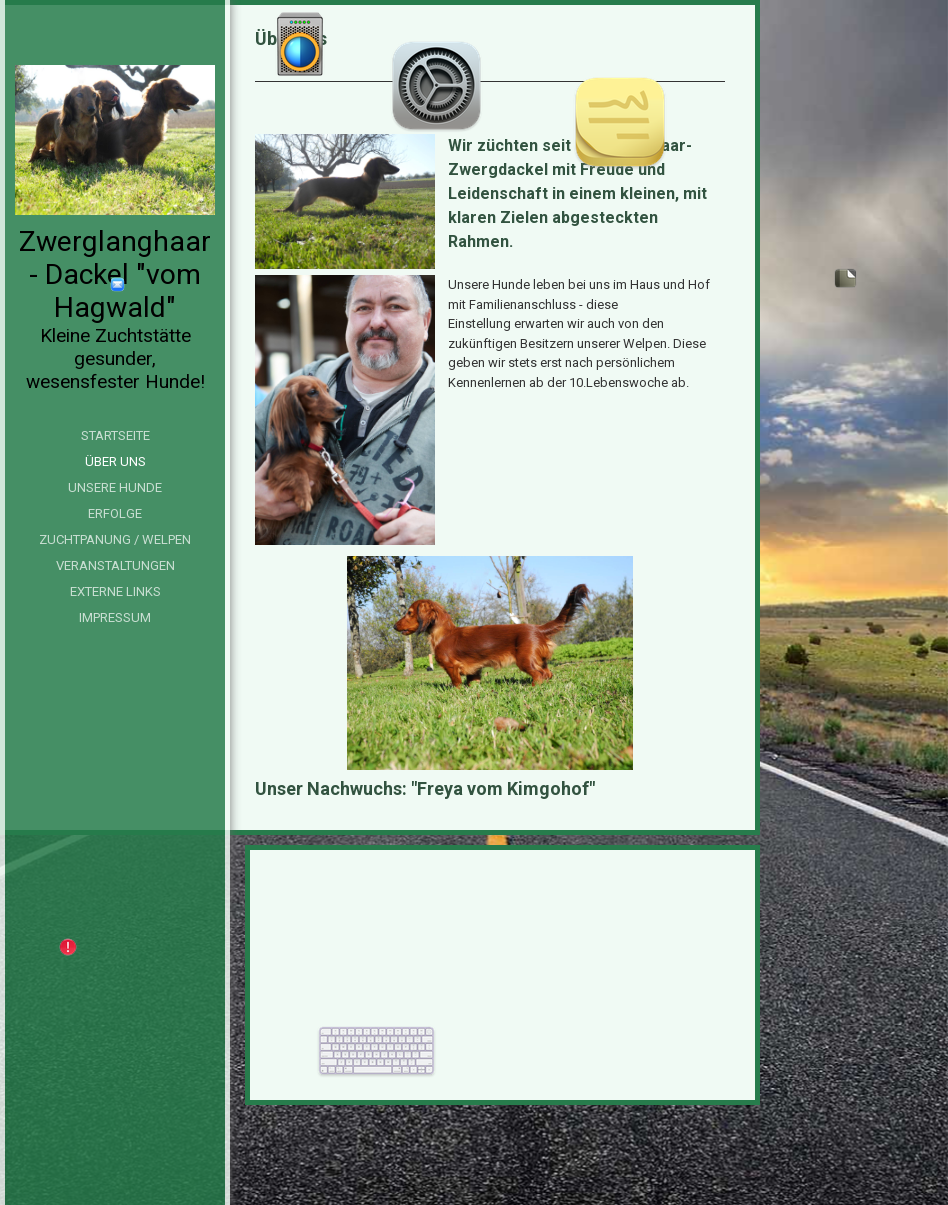 This screenshot has width=948, height=1205. I want to click on indicates a warning or alert requiring attention, so click(68, 947).